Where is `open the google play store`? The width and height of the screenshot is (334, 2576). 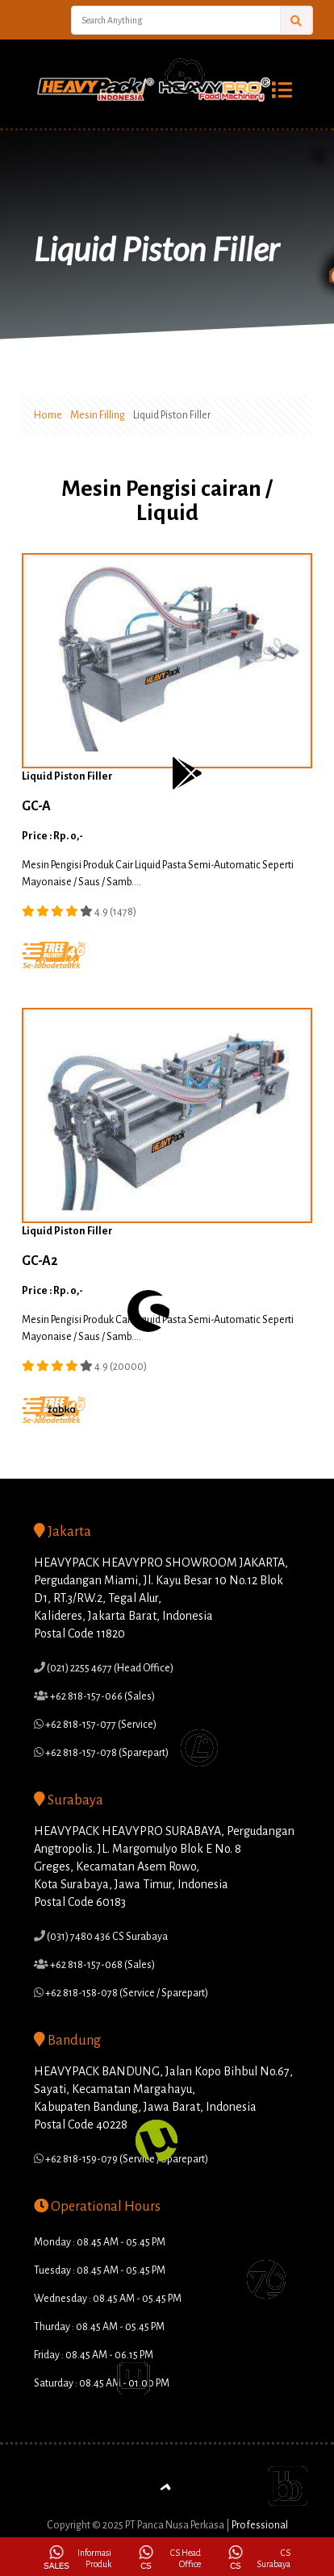
open the google play store is located at coordinates (187, 773).